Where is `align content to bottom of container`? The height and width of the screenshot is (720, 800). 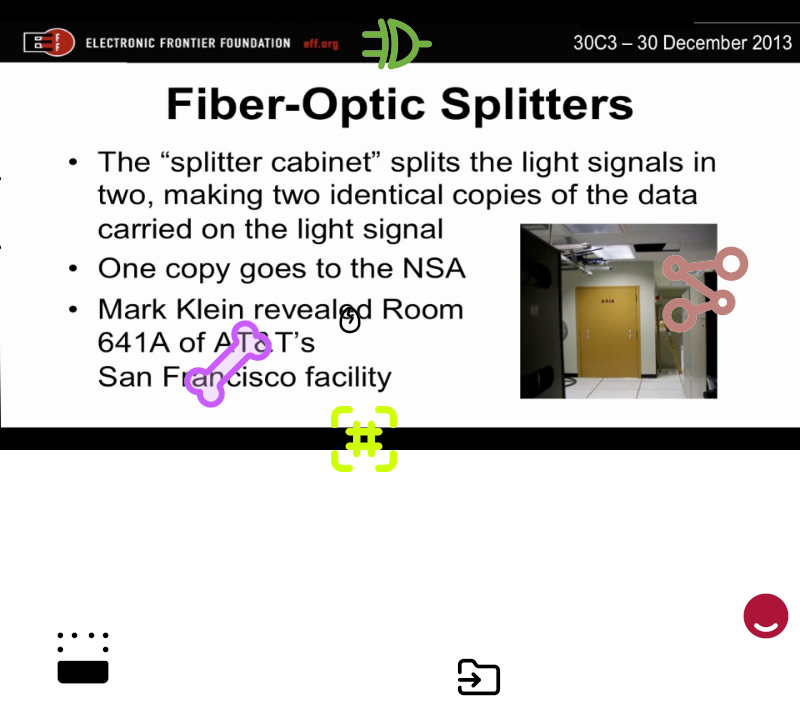 align content to bottom of container is located at coordinates (83, 658).